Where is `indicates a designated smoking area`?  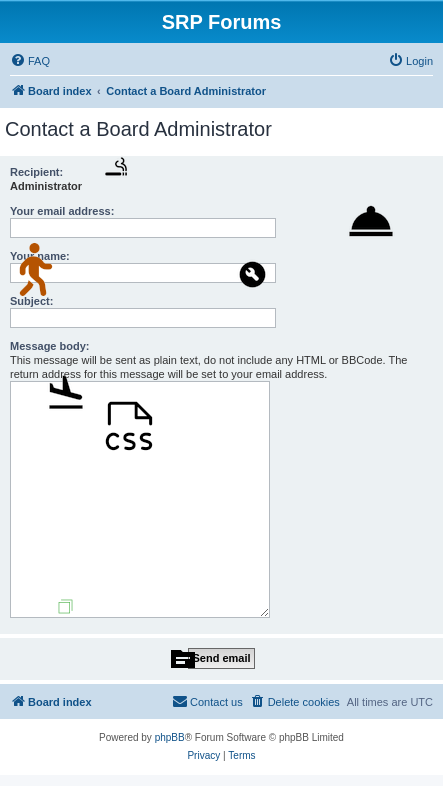
indicates a designated smoking area is located at coordinates (116, 168).